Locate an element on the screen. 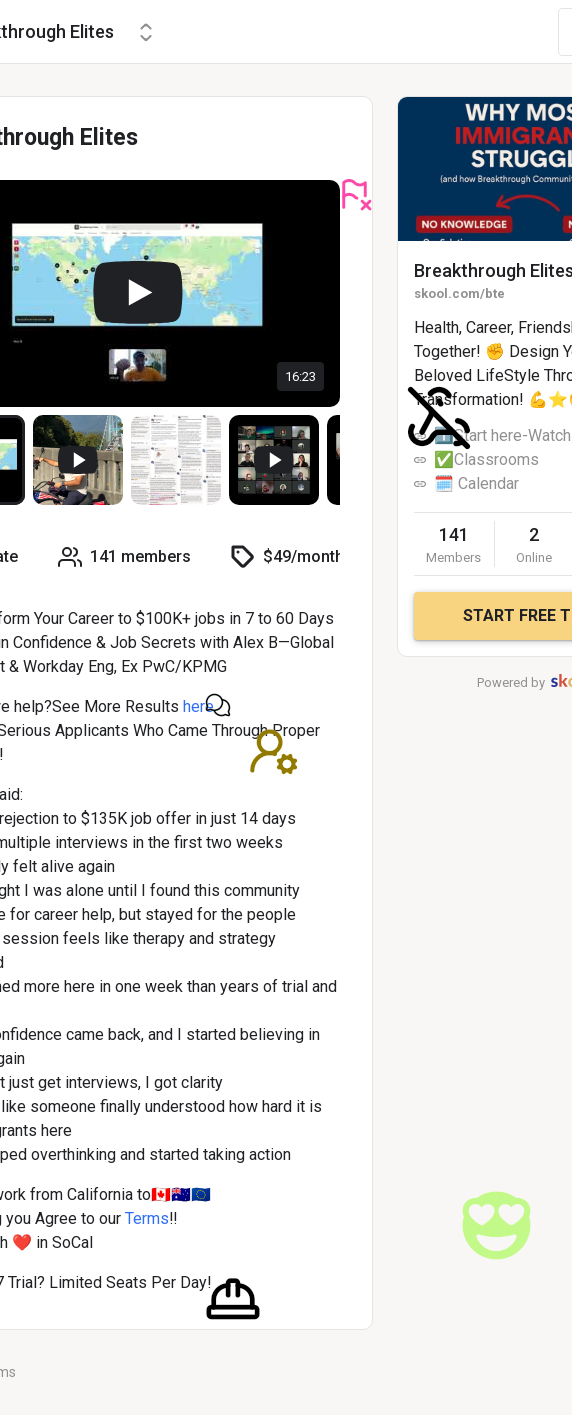  access construction or safety settings is located at coordinates (233, 1300).